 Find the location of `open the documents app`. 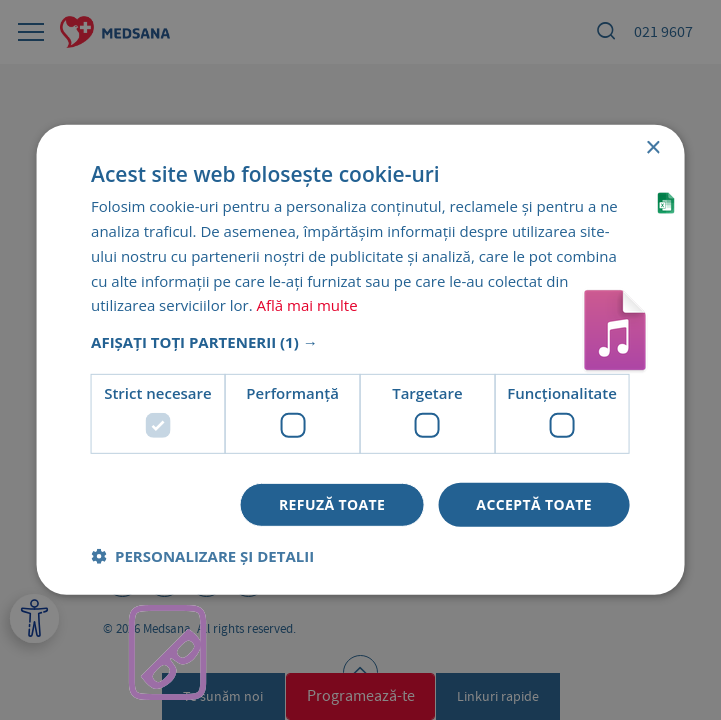

open the documents app is located at coordinates (170, 652).